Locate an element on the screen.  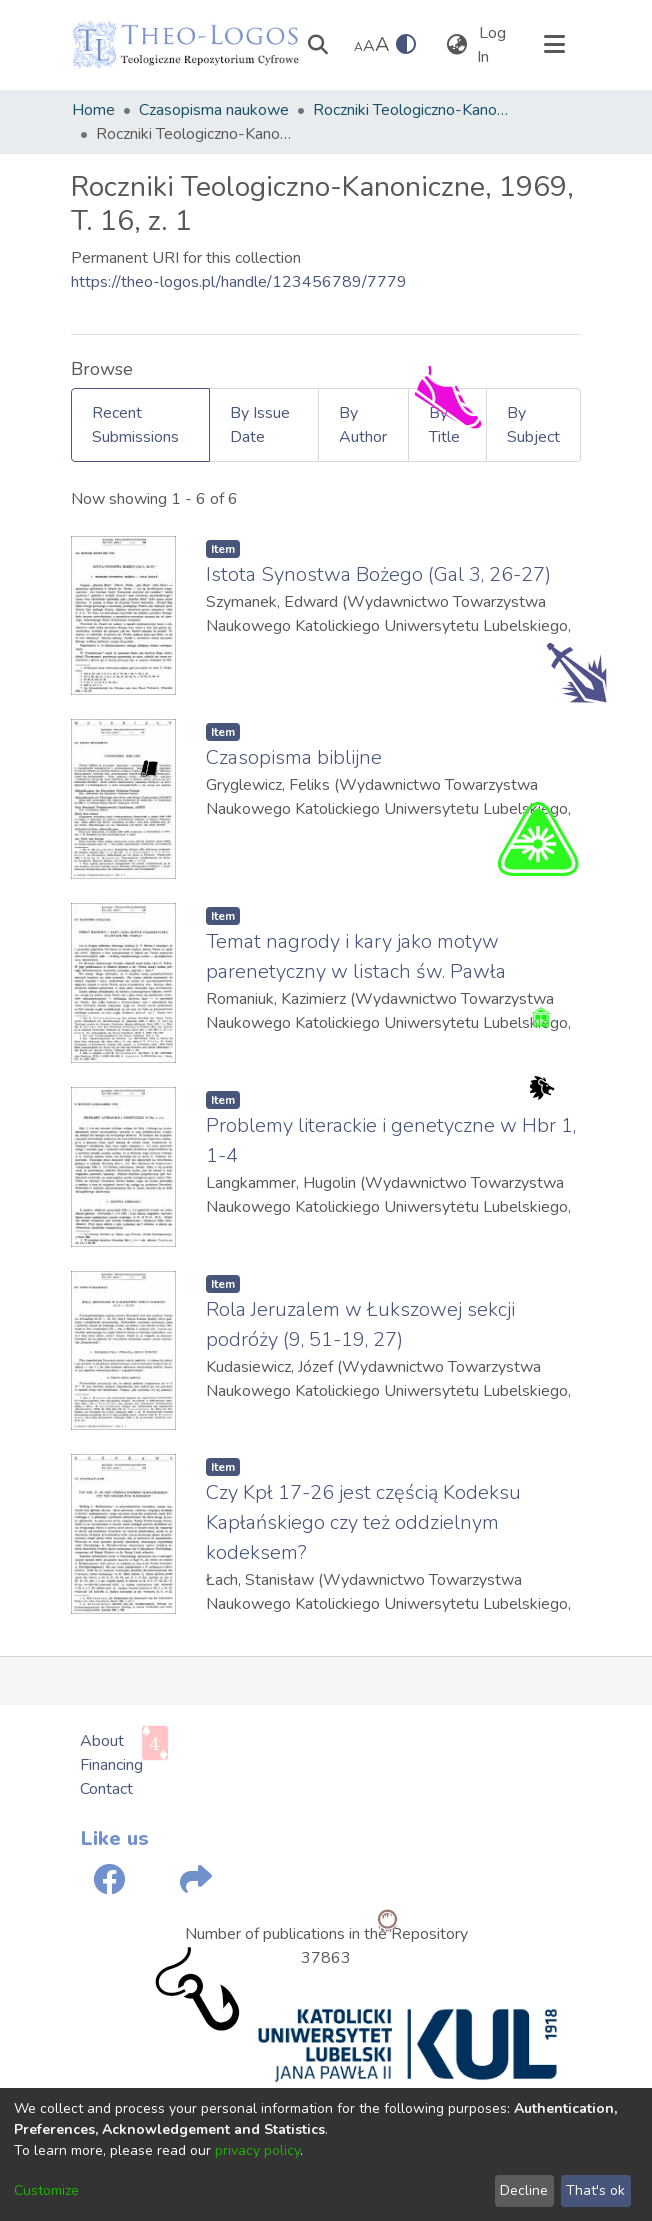
view fabric or textile inventory is located at coordinates (149, 768).